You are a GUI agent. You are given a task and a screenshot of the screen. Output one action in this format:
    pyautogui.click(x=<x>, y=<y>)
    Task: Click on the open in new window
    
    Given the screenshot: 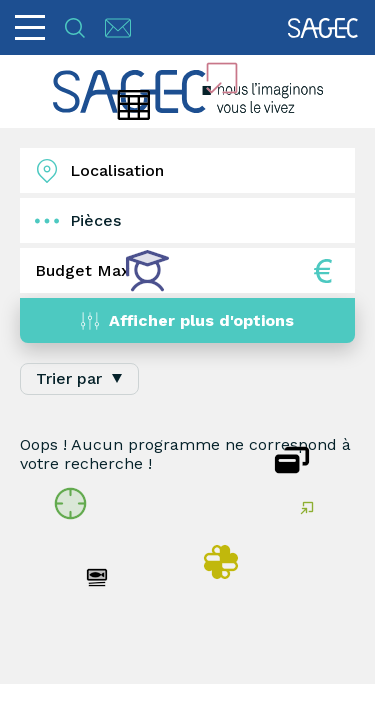 What is the action you would take?
    pyautogui.click(x=307, y=508)
    